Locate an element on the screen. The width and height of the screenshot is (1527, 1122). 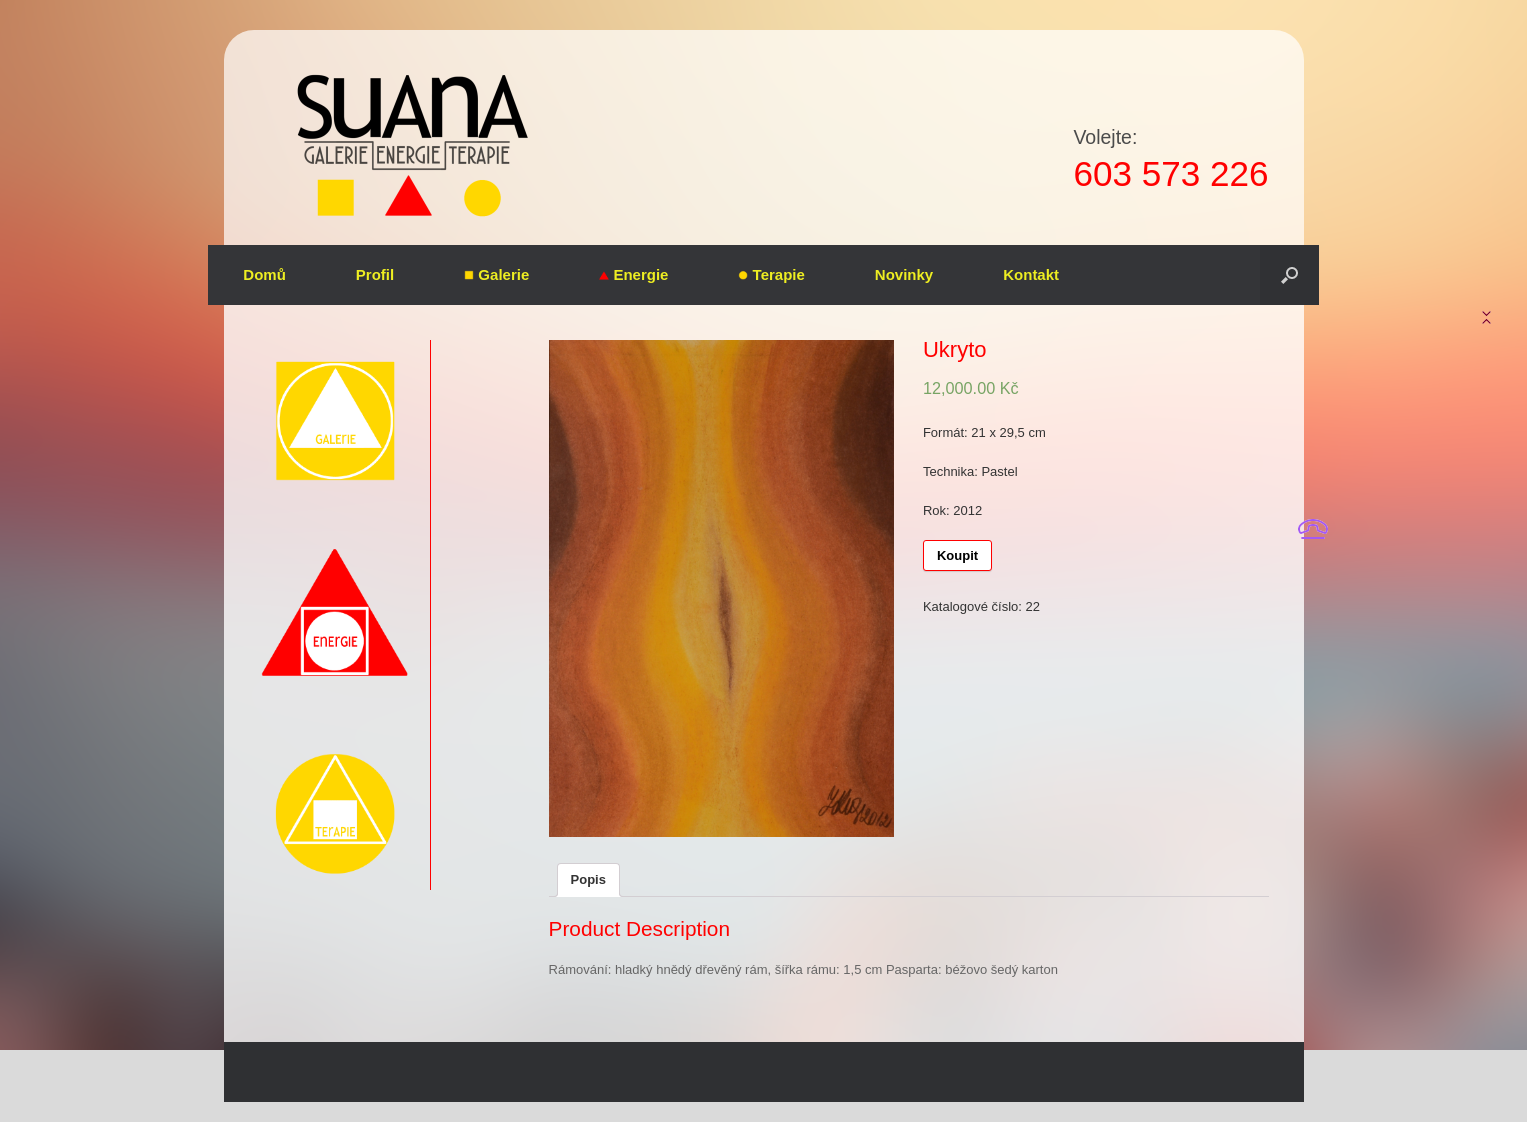
end the current phone call is located at coordinates (1313, 529).